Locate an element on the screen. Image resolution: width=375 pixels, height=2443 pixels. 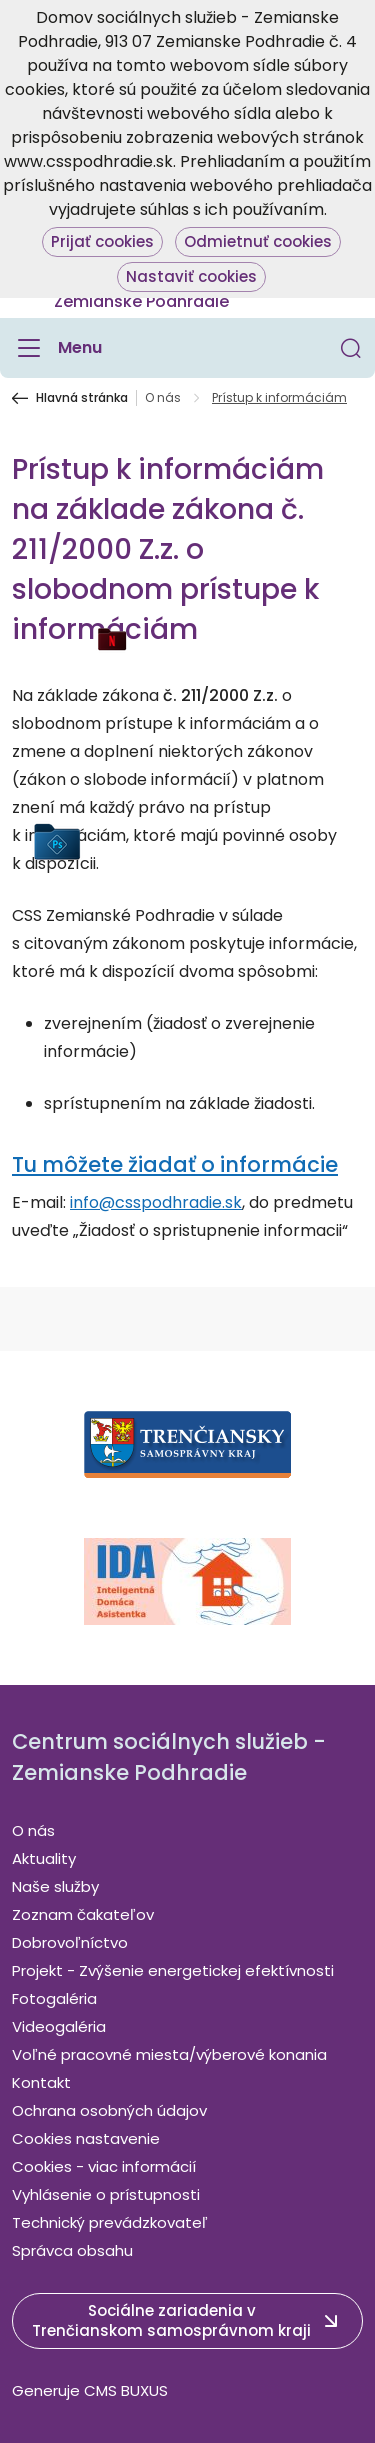
open folder containing Adobe Photoshop Express files is located at coordinates (57, 843).